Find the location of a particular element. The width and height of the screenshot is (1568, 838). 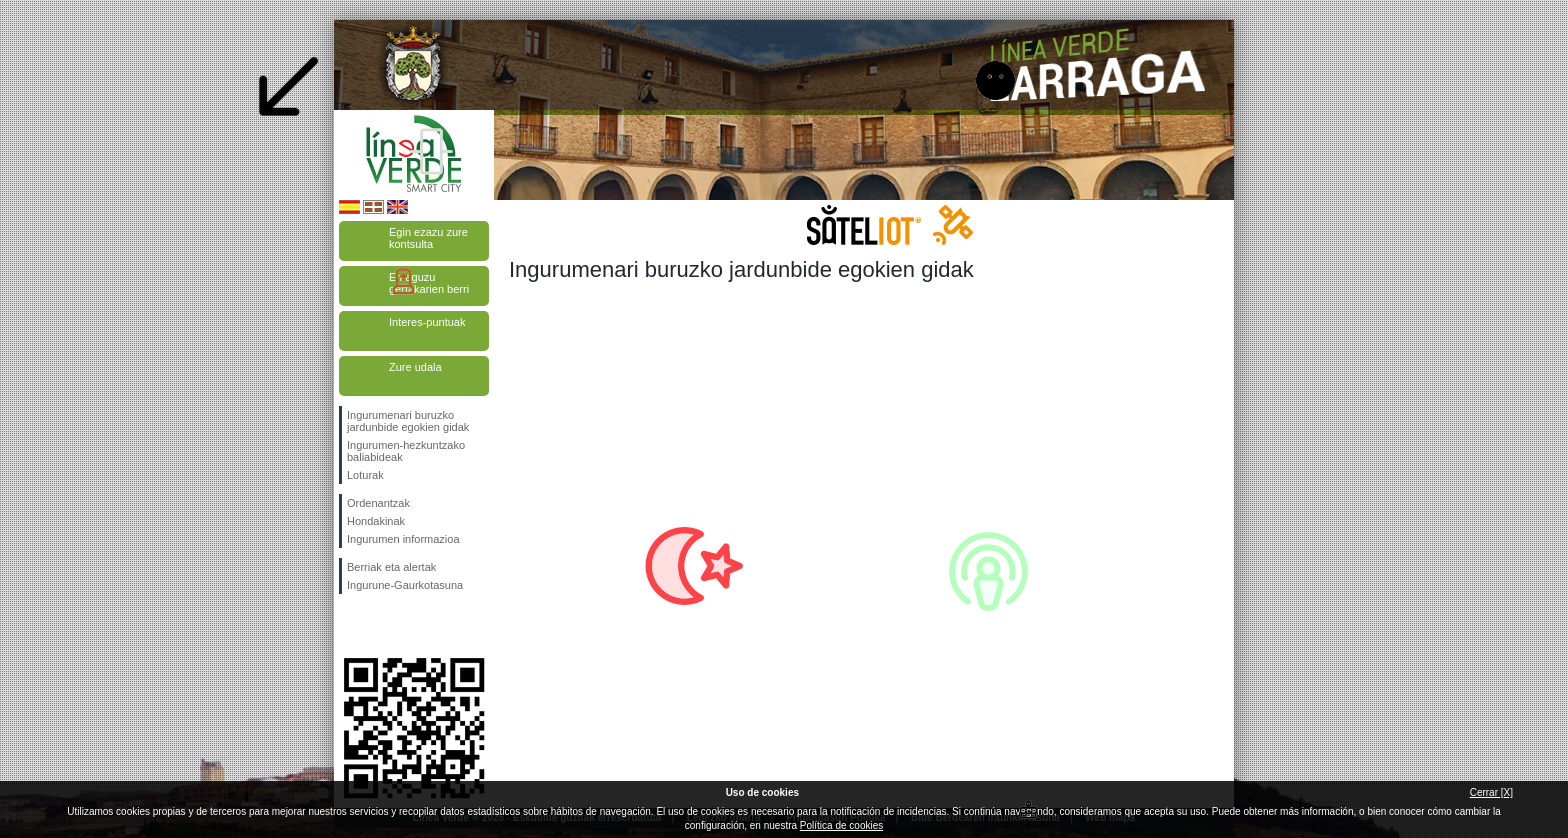

indicates a memorial or cemetery location is located at coordinates (403, 280).